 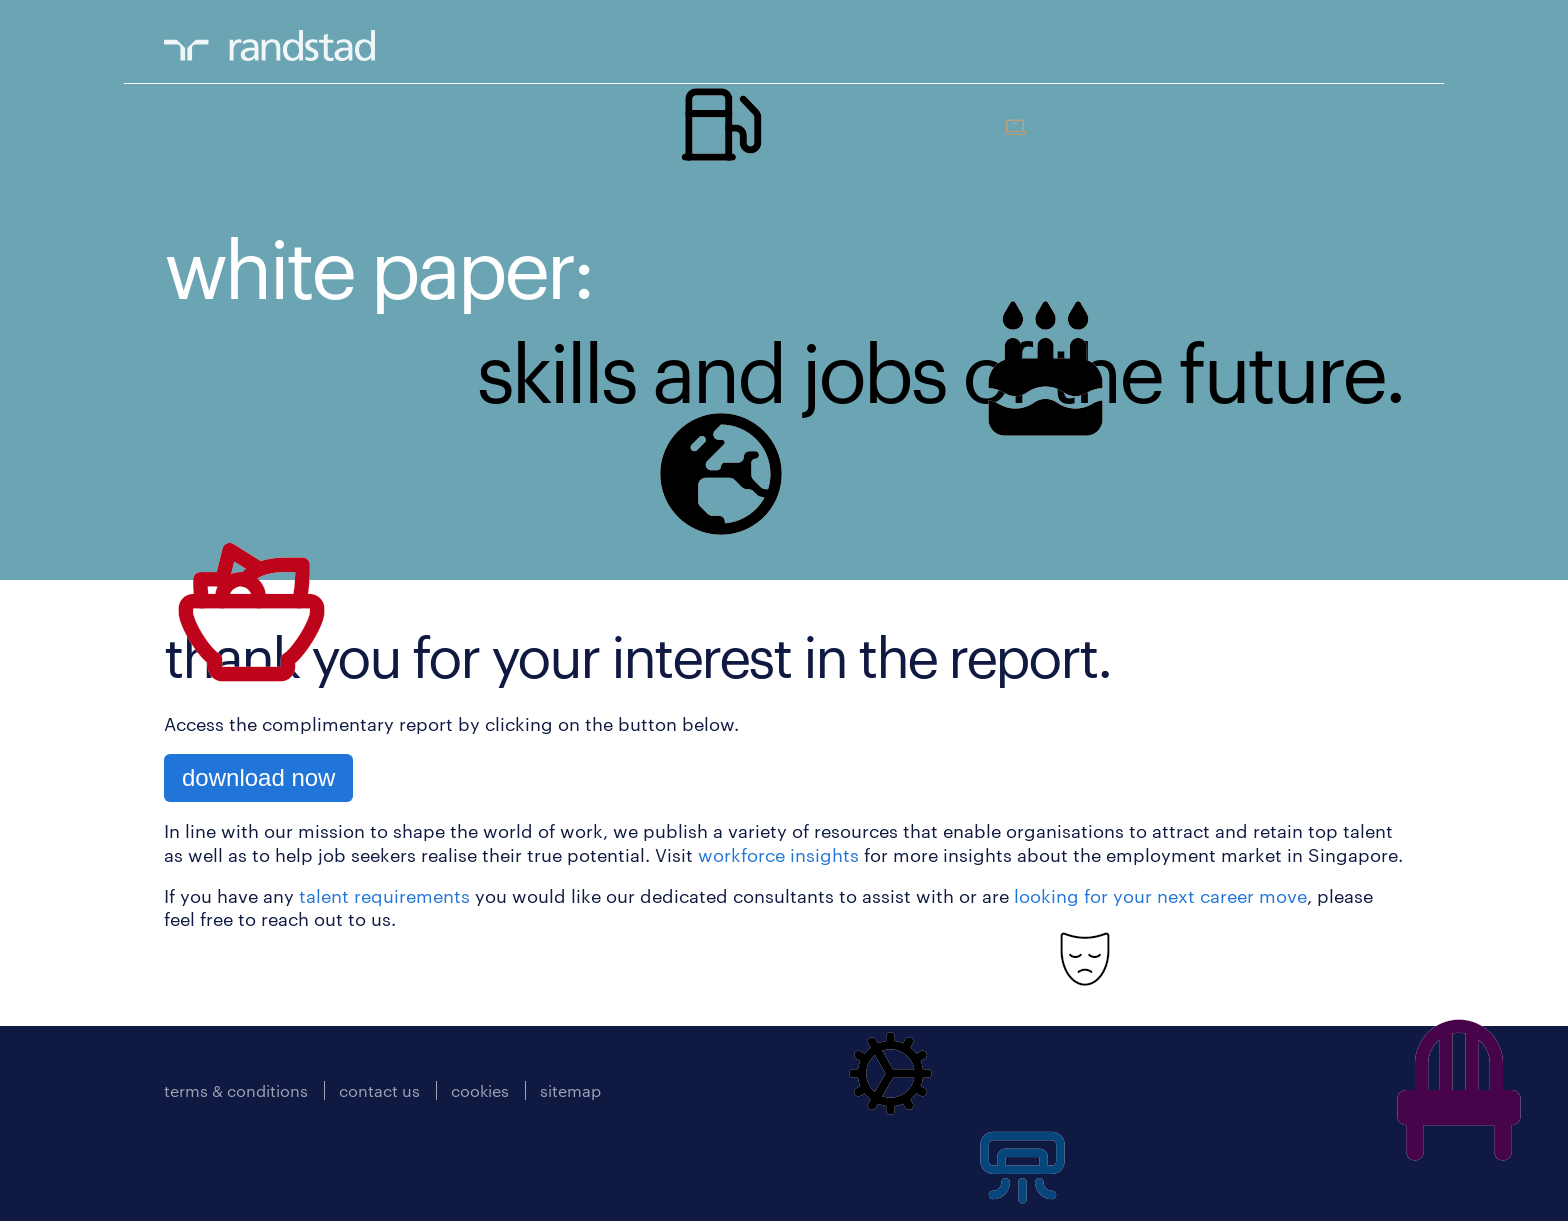 What do you see at coordinates (1045, 370) in the screenshot?
I see `view birthday or celebration reminders` at bounding box center [1045, 370].